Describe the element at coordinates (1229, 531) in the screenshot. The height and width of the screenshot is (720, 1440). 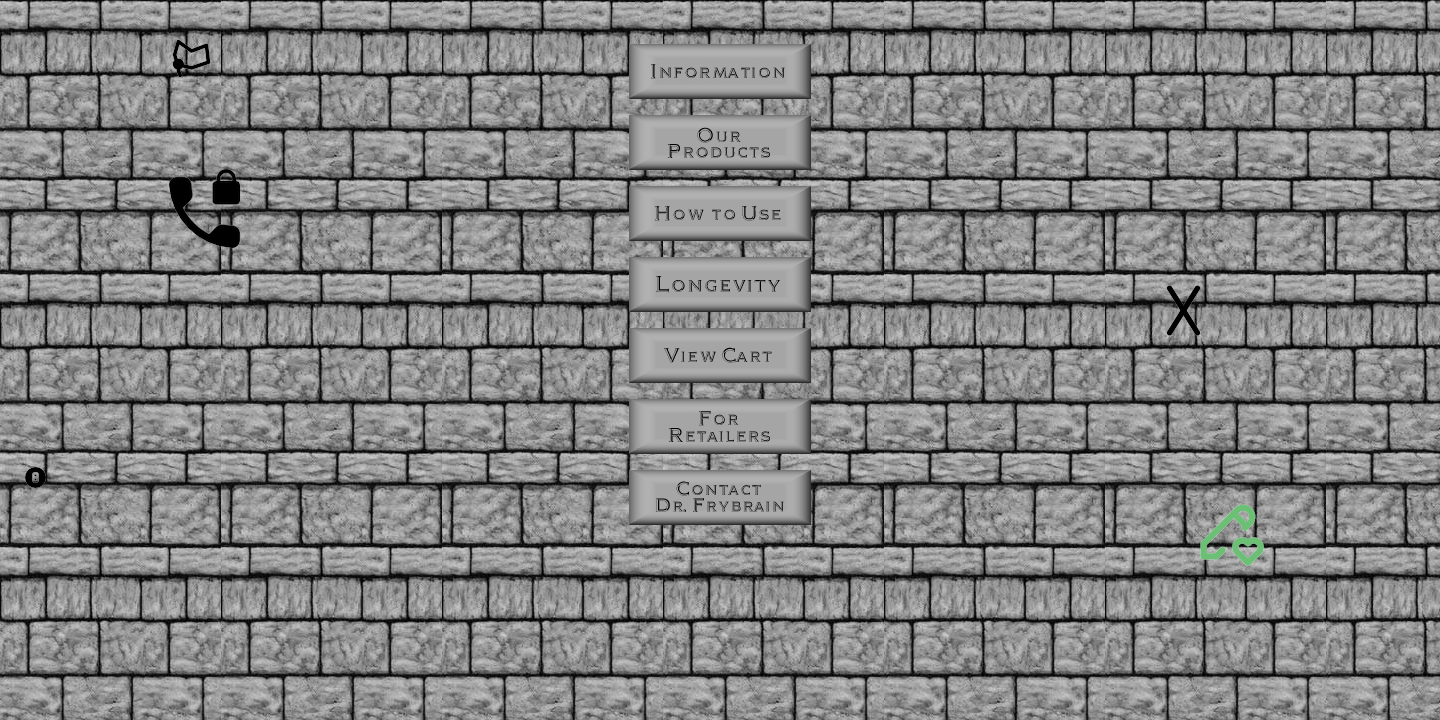
I see `edit your favorites or liked items` at that location.